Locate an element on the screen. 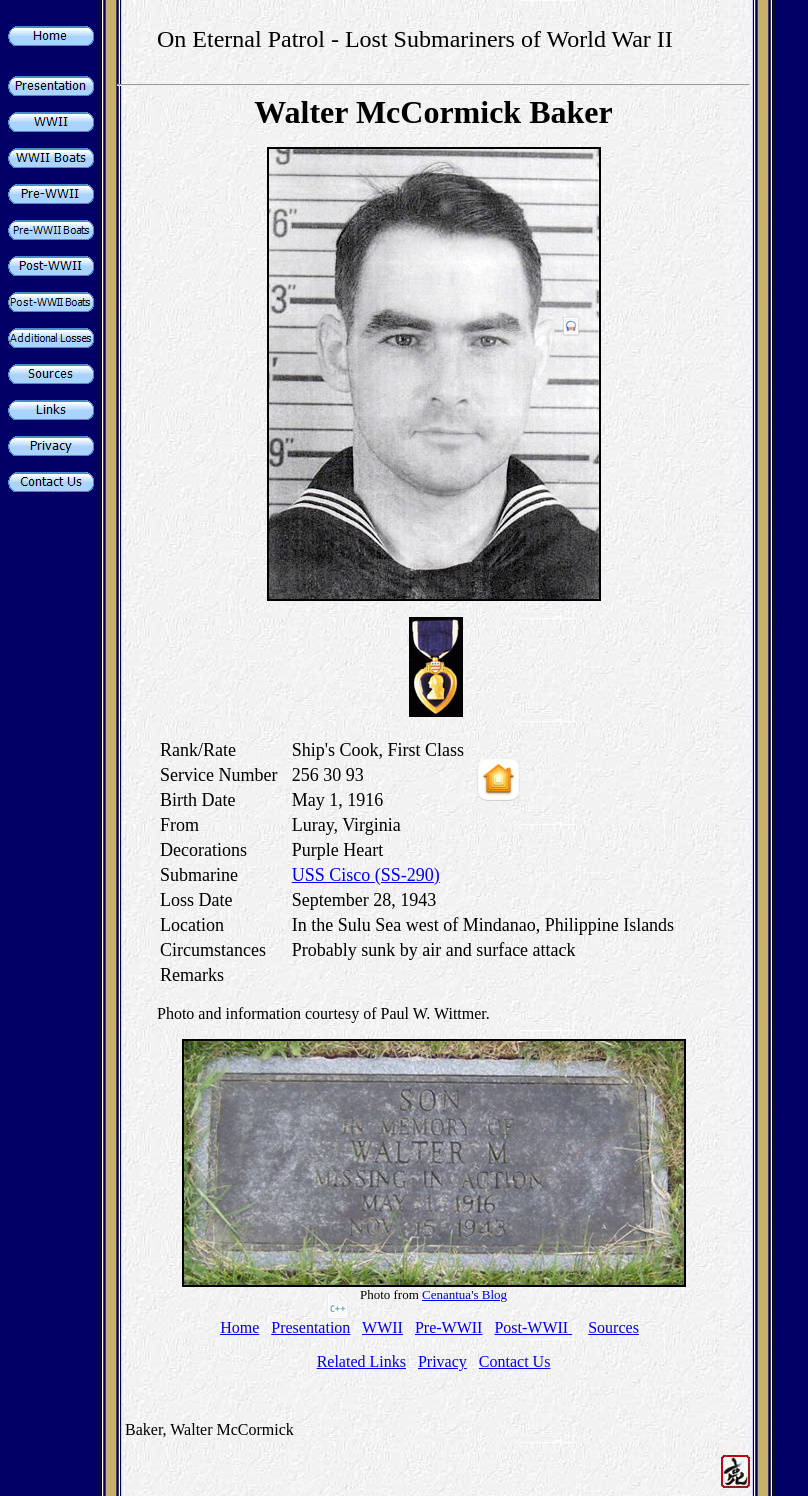 The height and width of the screenshot is (1496, 808). a C++ source code file is located at coordinates (337, 1305).